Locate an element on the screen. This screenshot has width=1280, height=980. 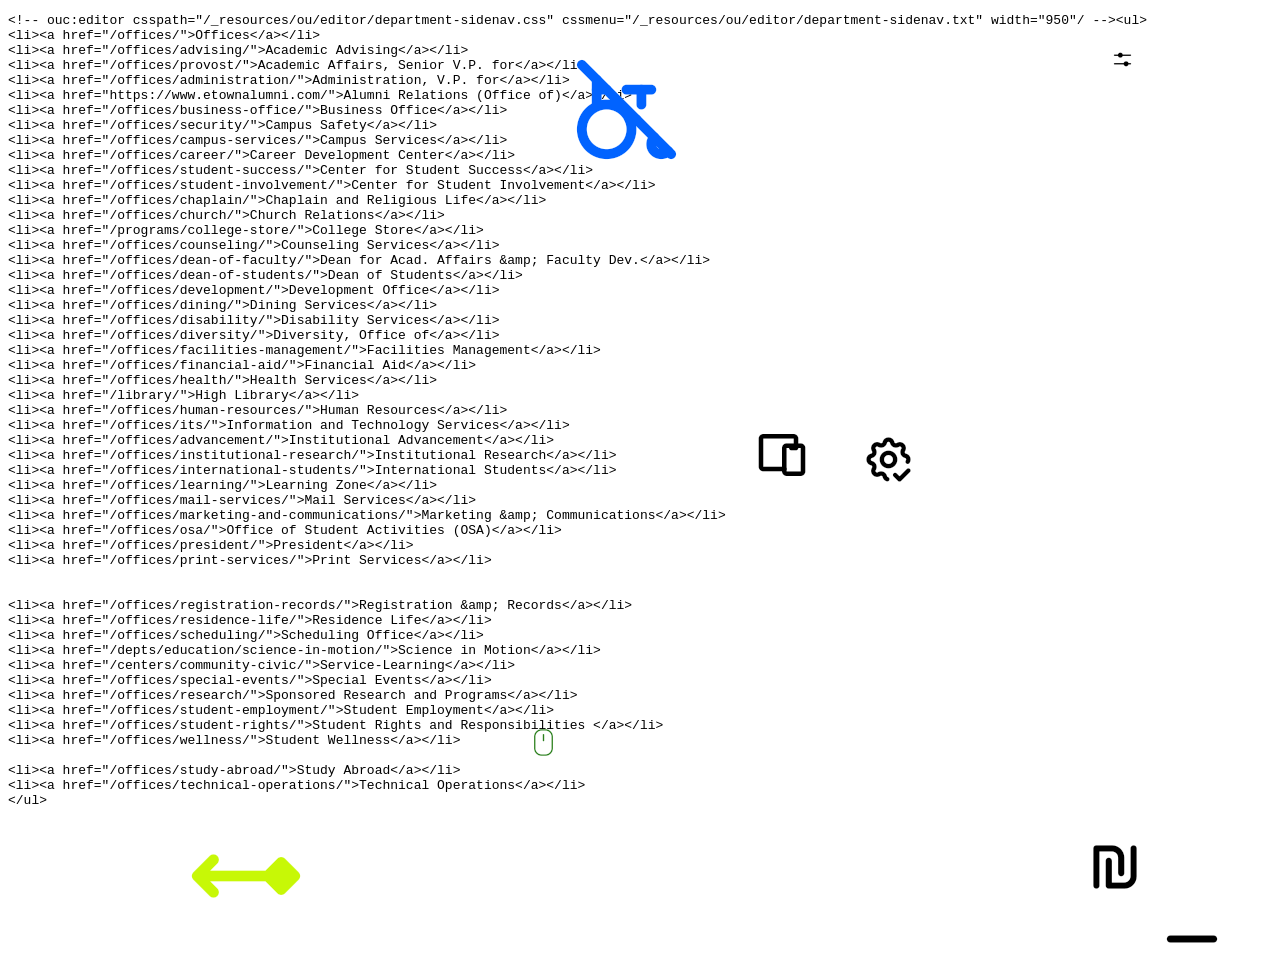
remove an item from a list or cart is located at coordinates (1192, 939).